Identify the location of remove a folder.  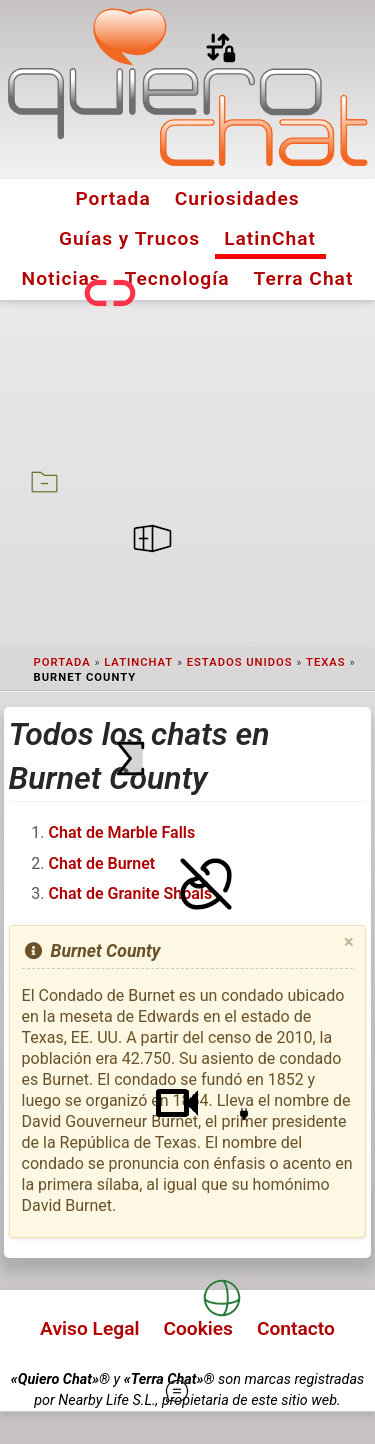
(44, 481).